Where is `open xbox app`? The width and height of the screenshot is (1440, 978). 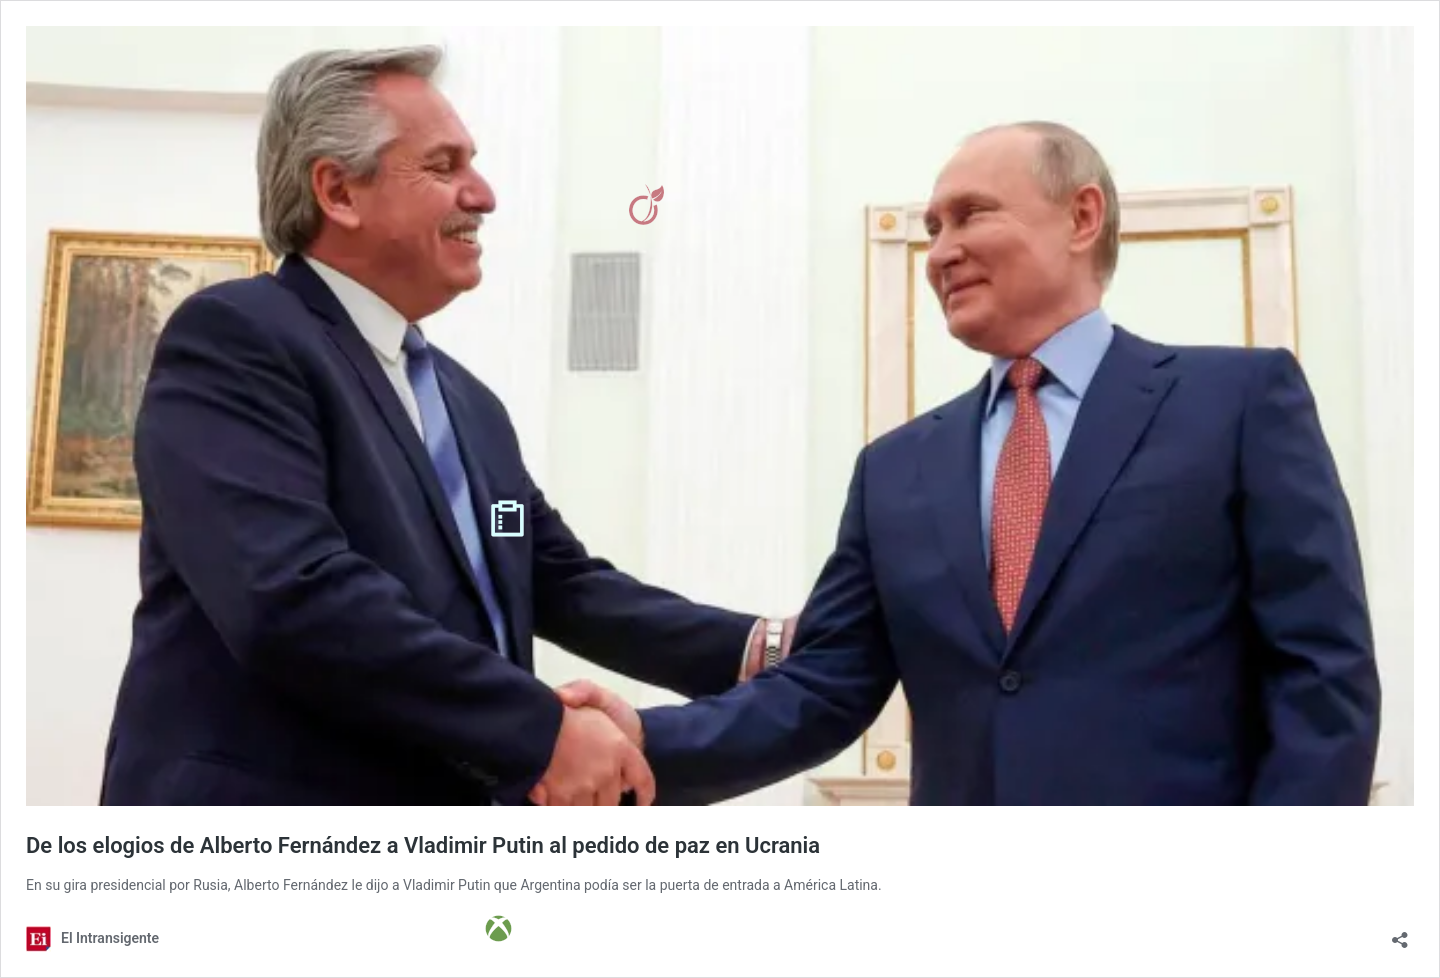 open xbox app is located at coordinates (498, 928).